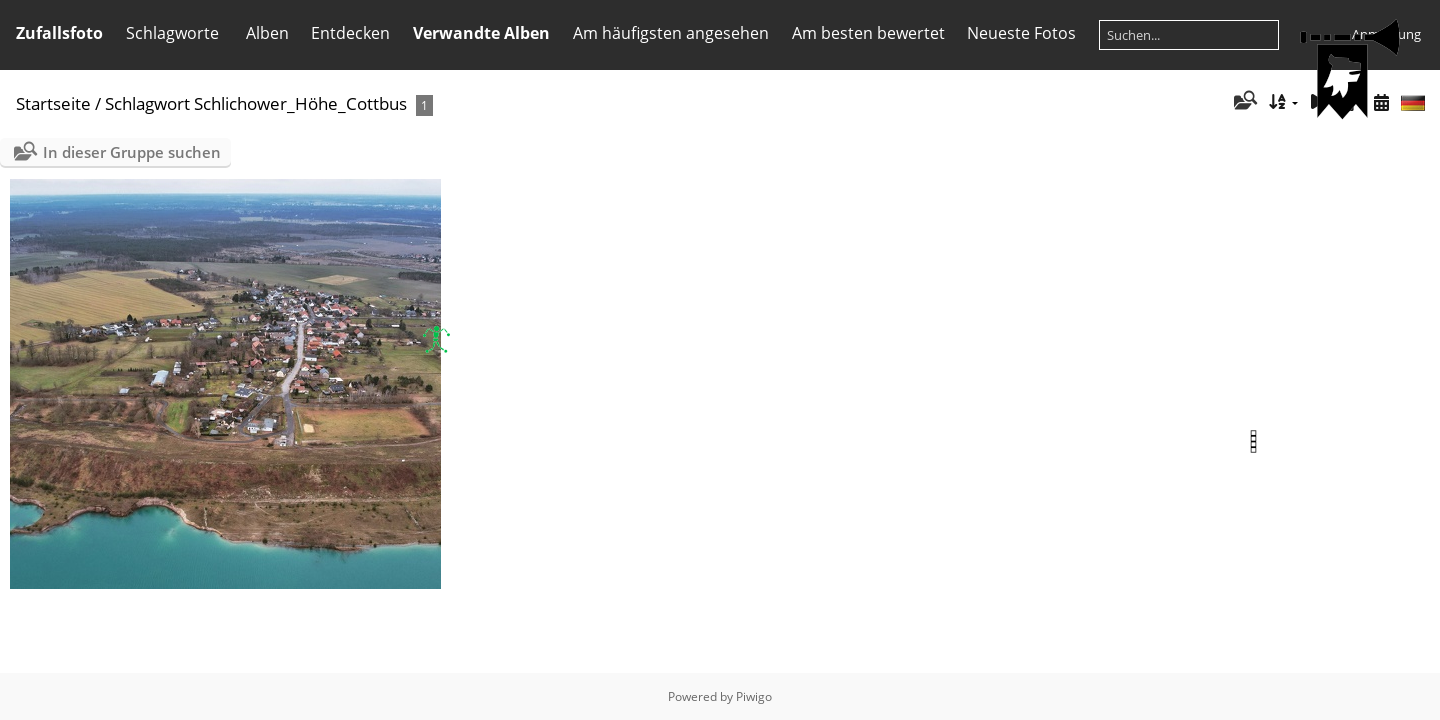 The height and width of the screenshot is (720, 1440). I want to click on place a brick or building block, so click(1253, 441).